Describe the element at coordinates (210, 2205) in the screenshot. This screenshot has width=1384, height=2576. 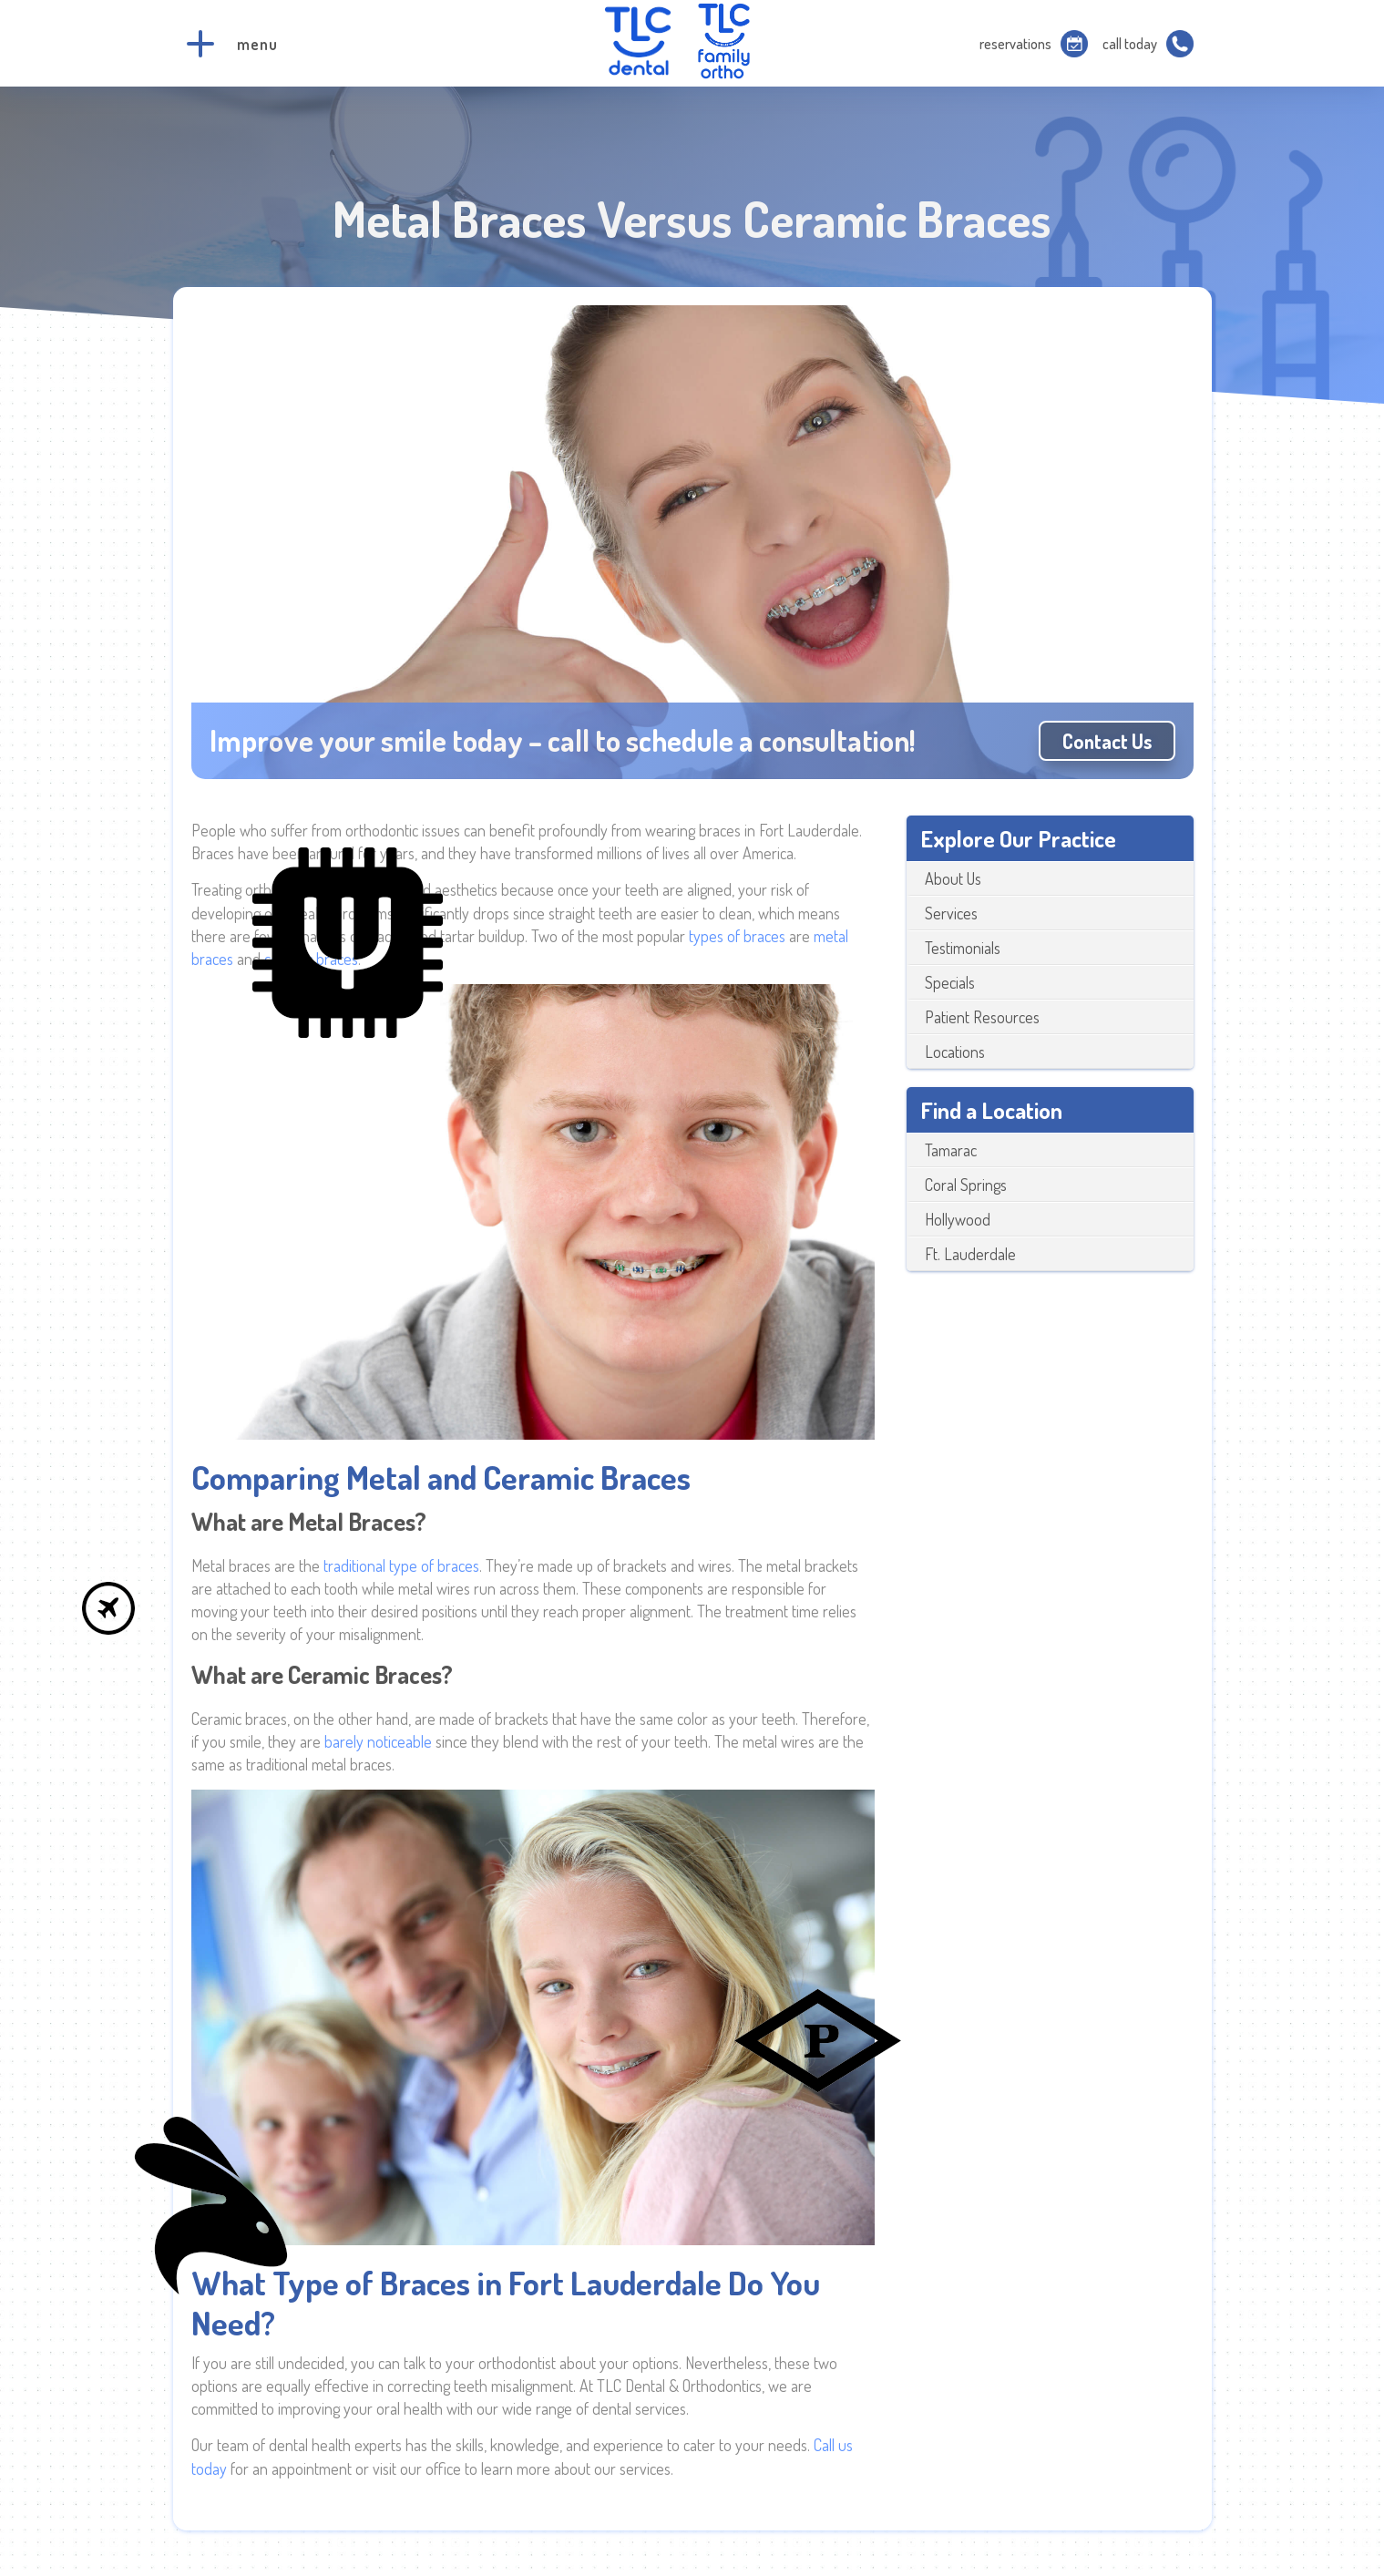
I see `keploy brand logo` at that location.